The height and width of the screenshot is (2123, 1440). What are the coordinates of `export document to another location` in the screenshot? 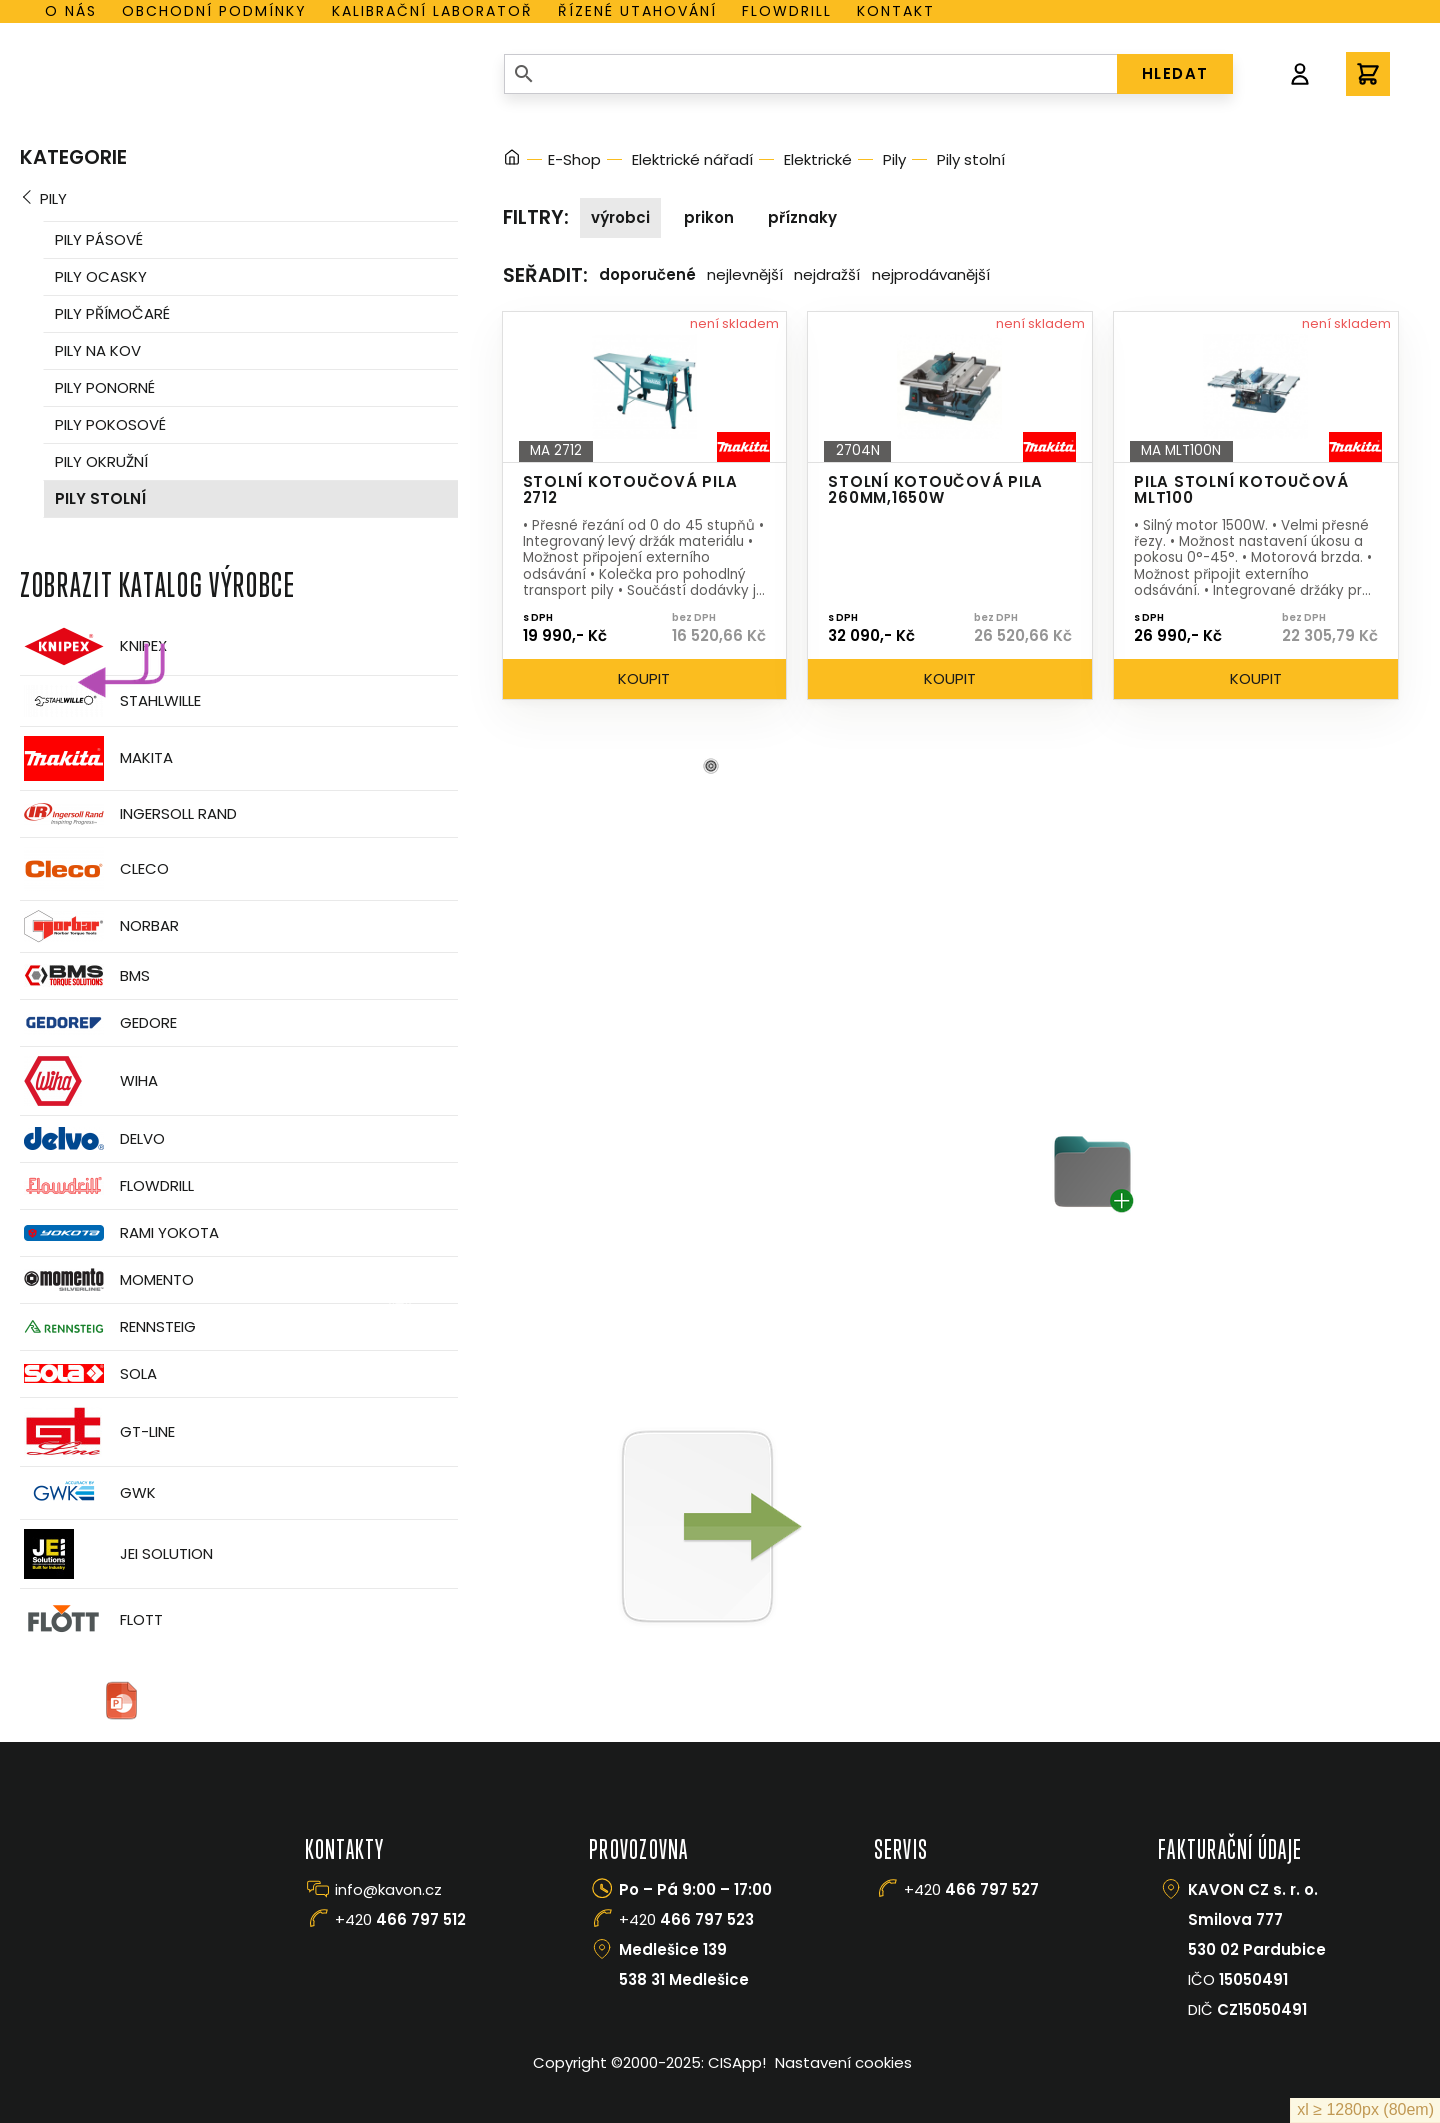 It's located at (697, 1526).